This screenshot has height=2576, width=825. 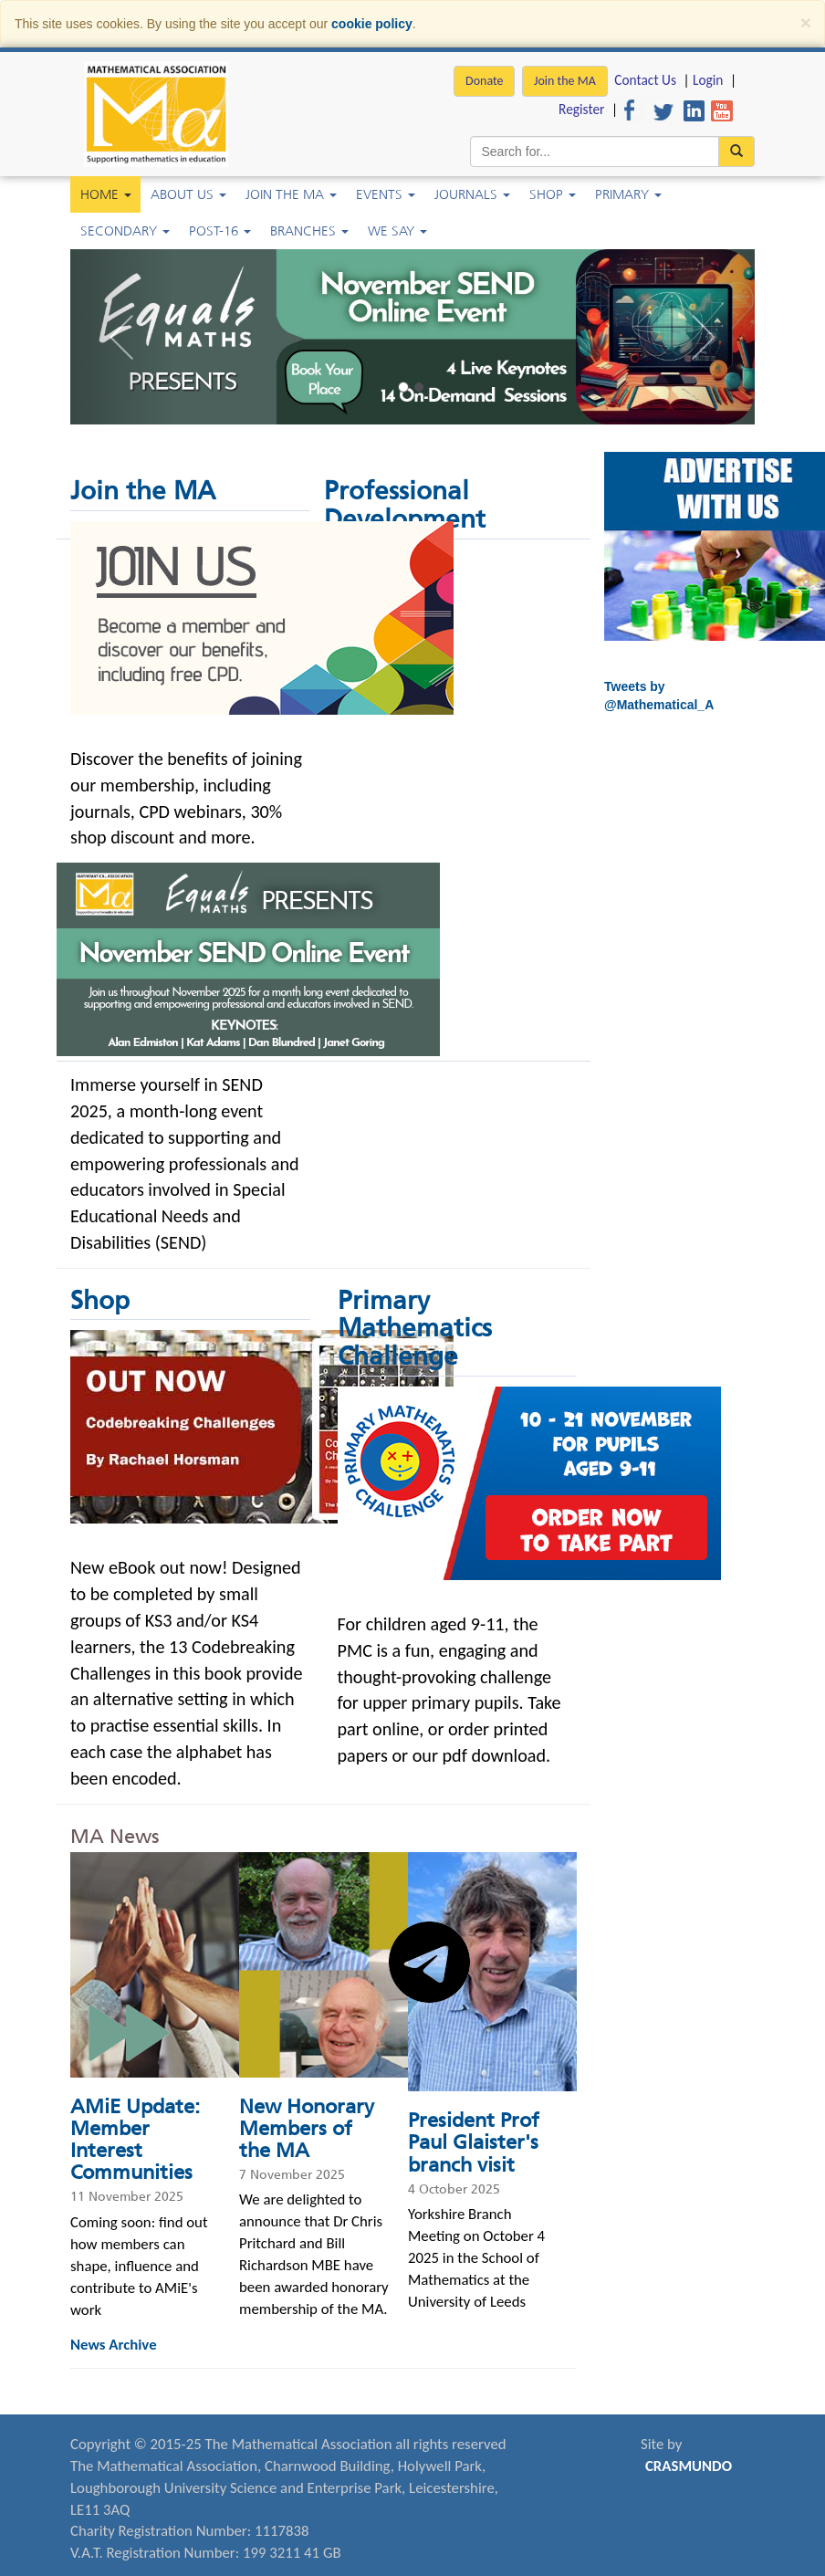 I want to click on open Telegram messaging app, so click(x=429, y=1962).